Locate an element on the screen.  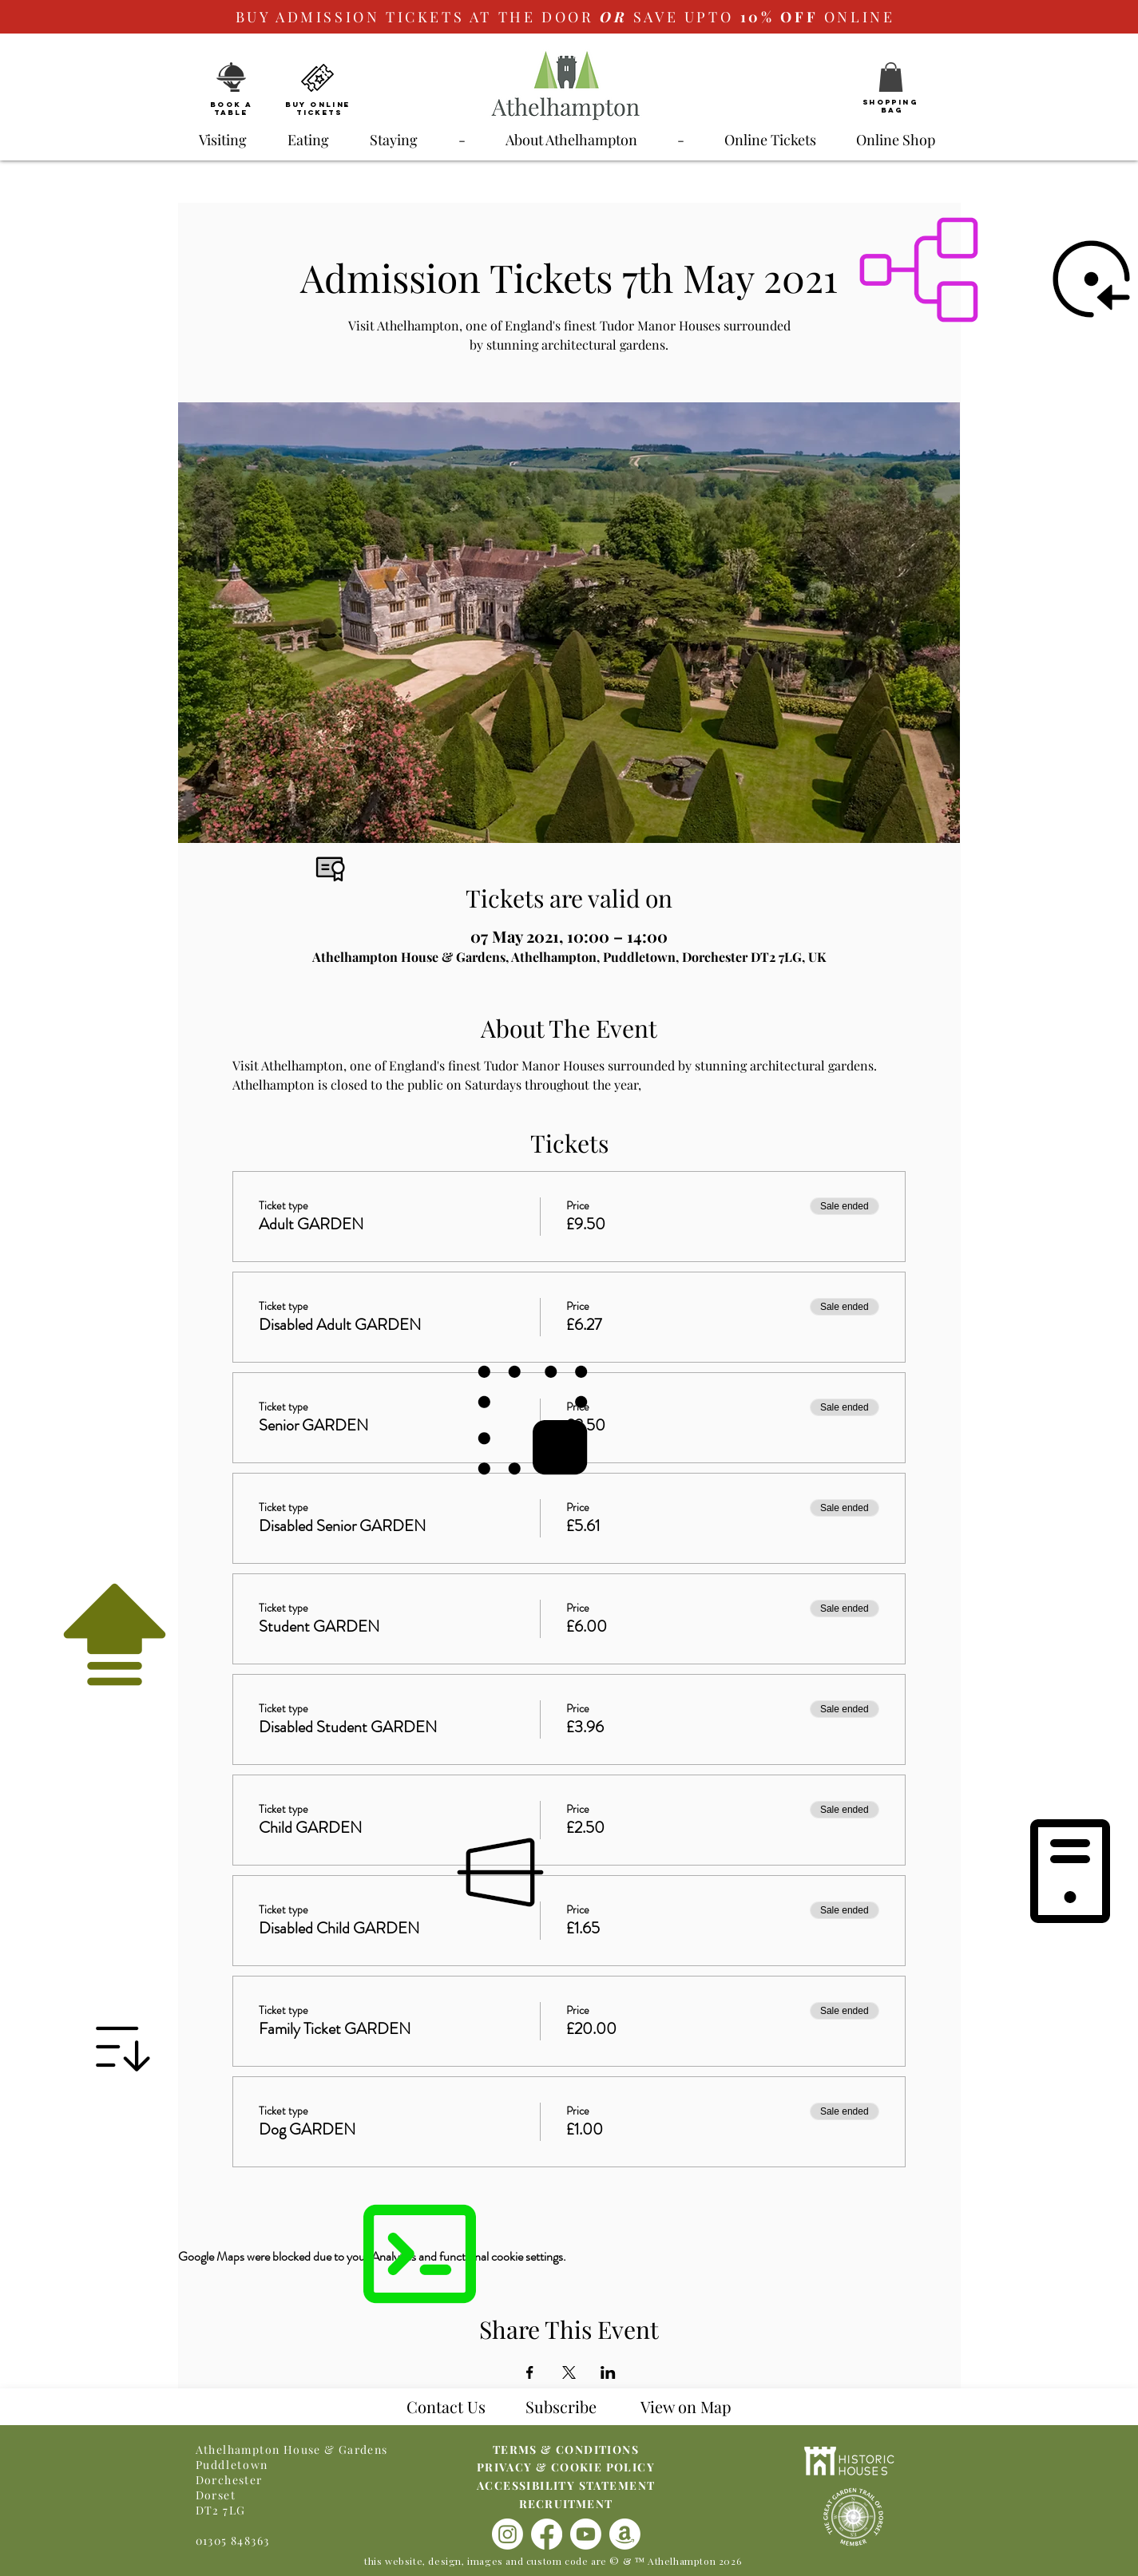
adjust perspective or viewing angle is located at coordinates (500, 1872).